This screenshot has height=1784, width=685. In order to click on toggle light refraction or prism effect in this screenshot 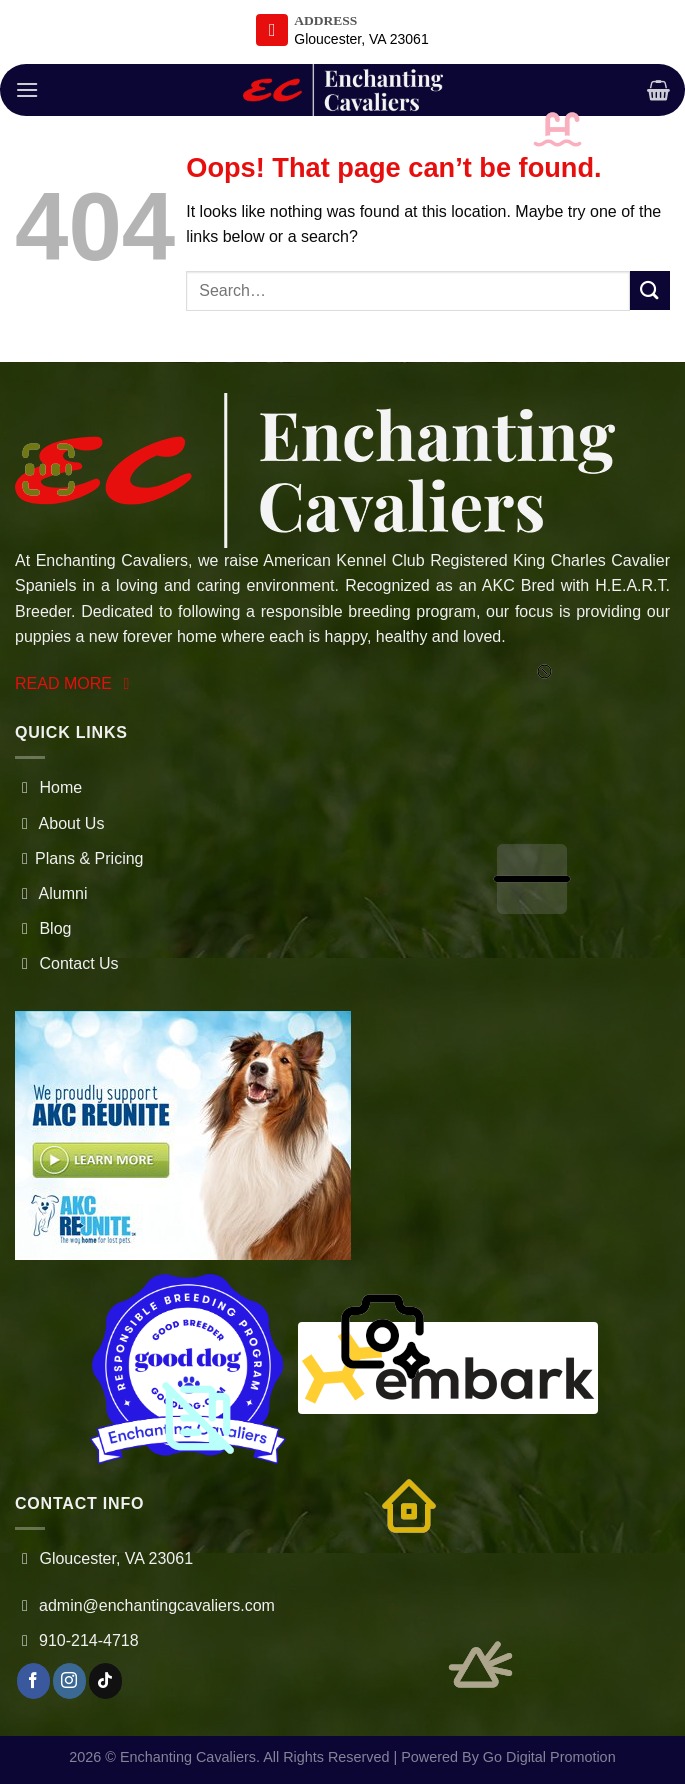, I will do `click(480, 1664)`.